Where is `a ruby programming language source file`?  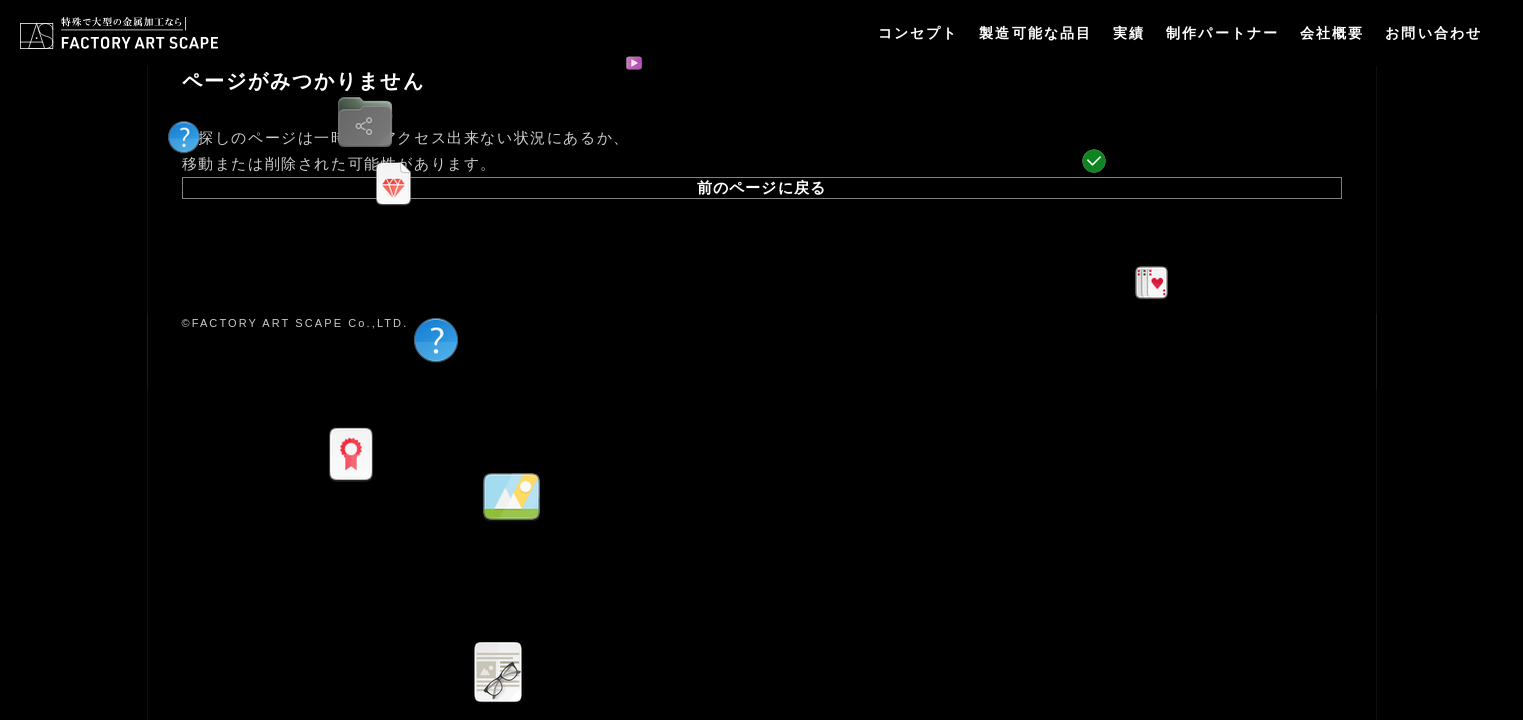 a ruby programming language source file is located at coordinates (393, 183).